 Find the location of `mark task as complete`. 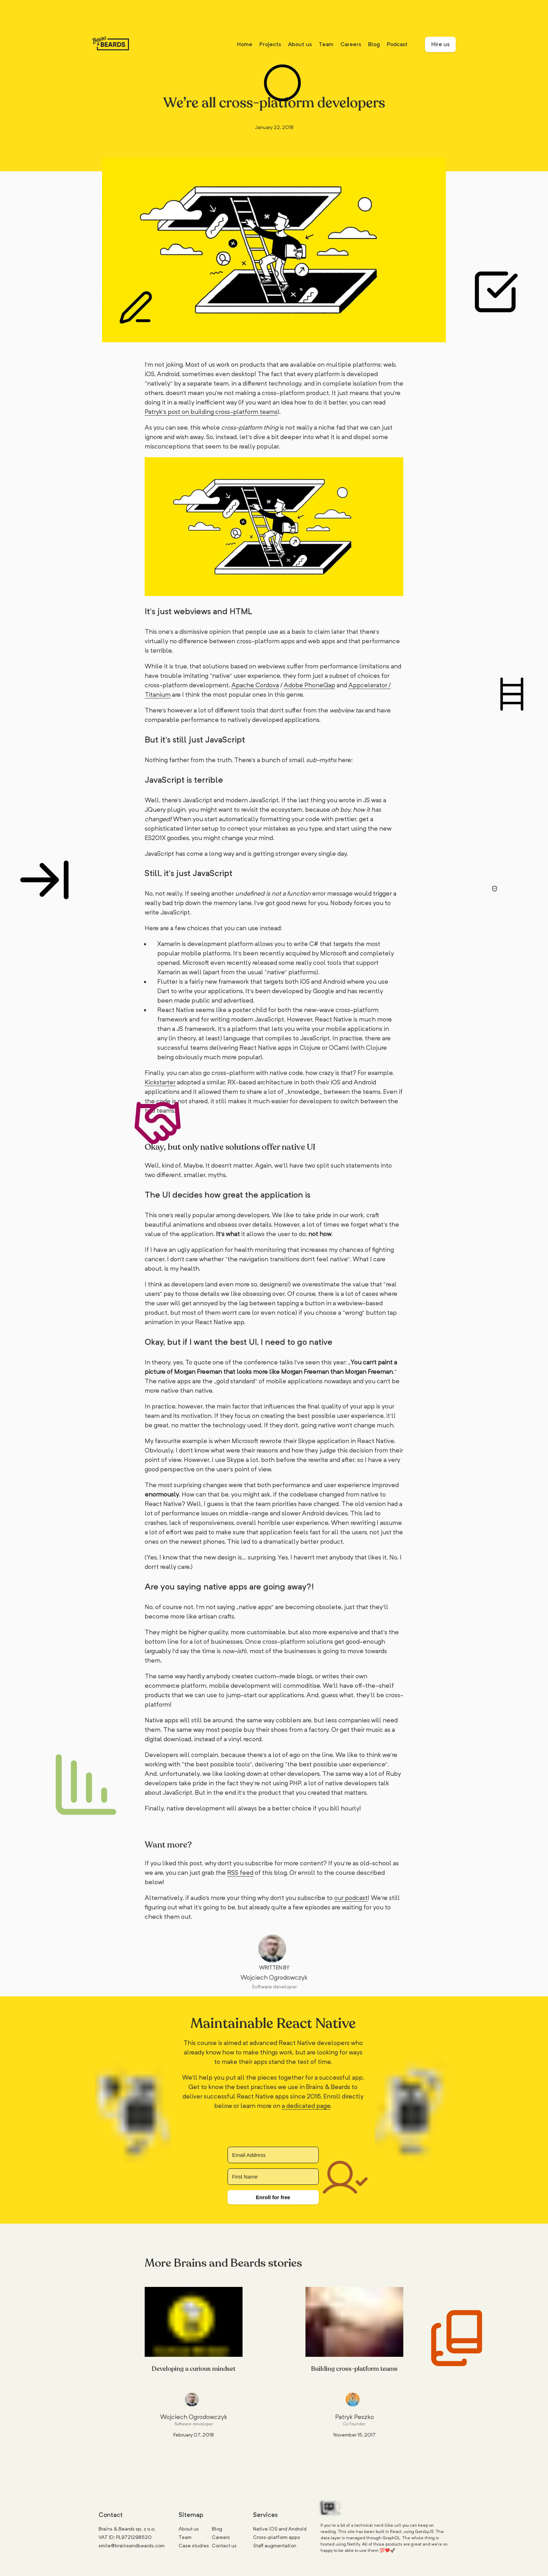

mark task as complete is located at coordinates (495, 292).